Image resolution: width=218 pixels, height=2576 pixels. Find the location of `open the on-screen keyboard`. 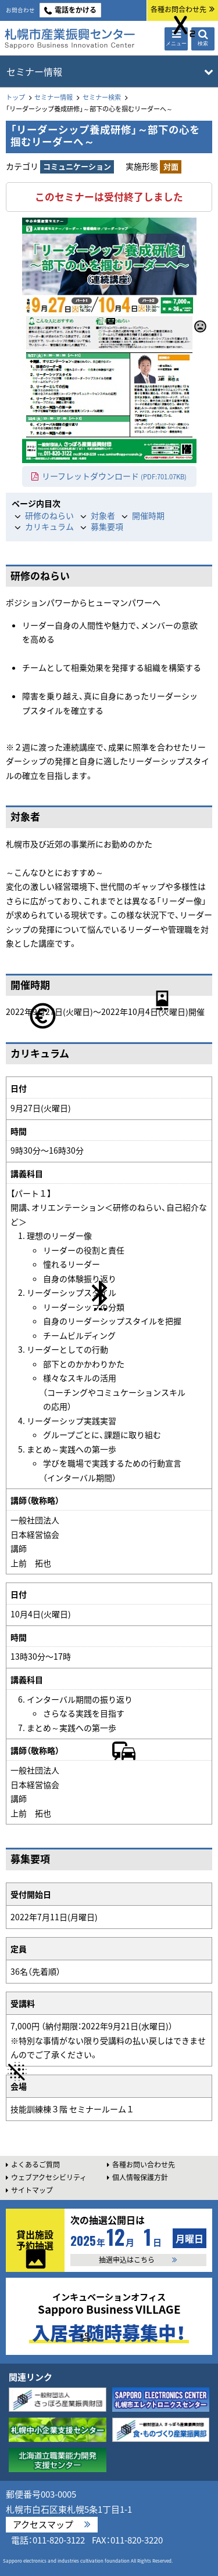

open the on-screen keyboard is located at coordinates (110, 321).